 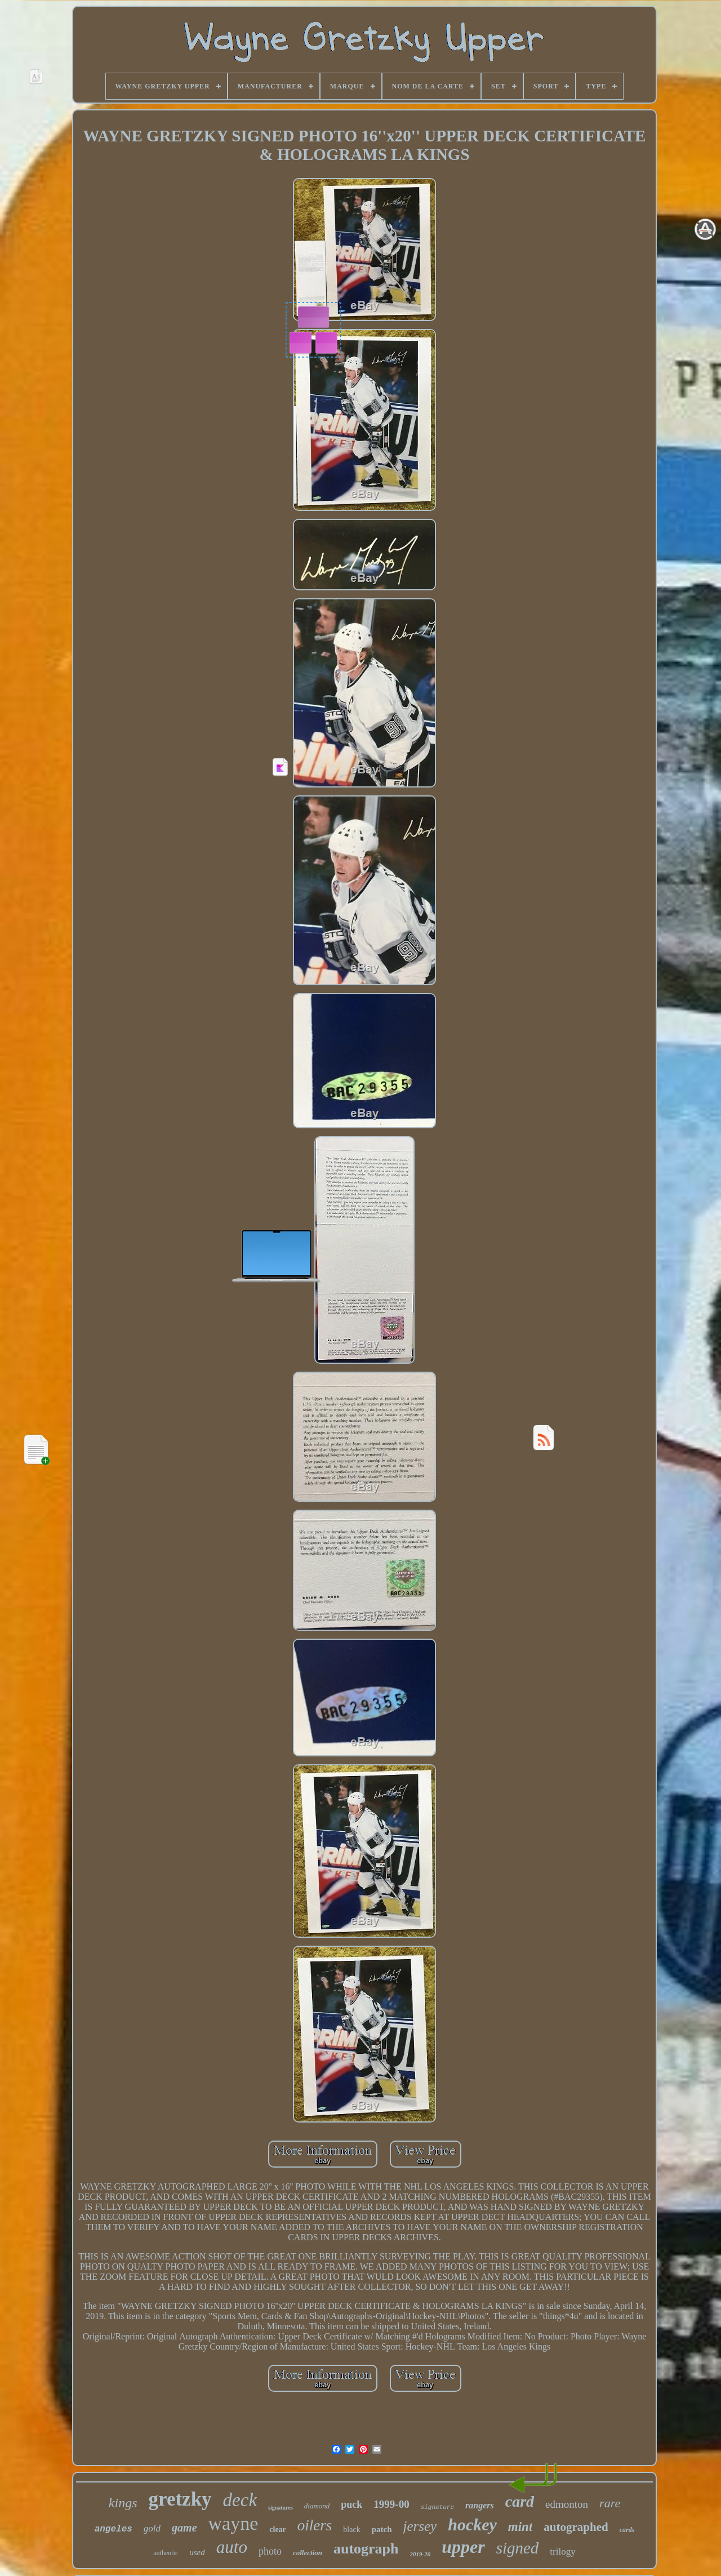 I want to click on create a new document, so click(x=36, y=1449).